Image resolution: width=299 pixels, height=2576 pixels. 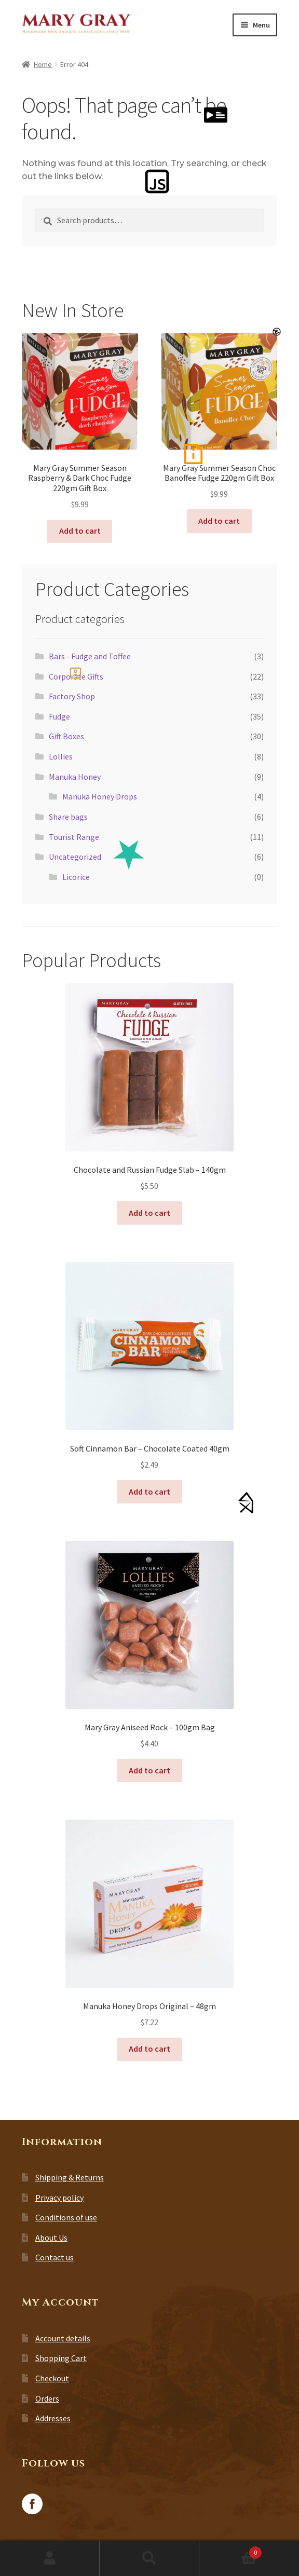 I want to click on view file details or properties, so click(x=193, y=454).